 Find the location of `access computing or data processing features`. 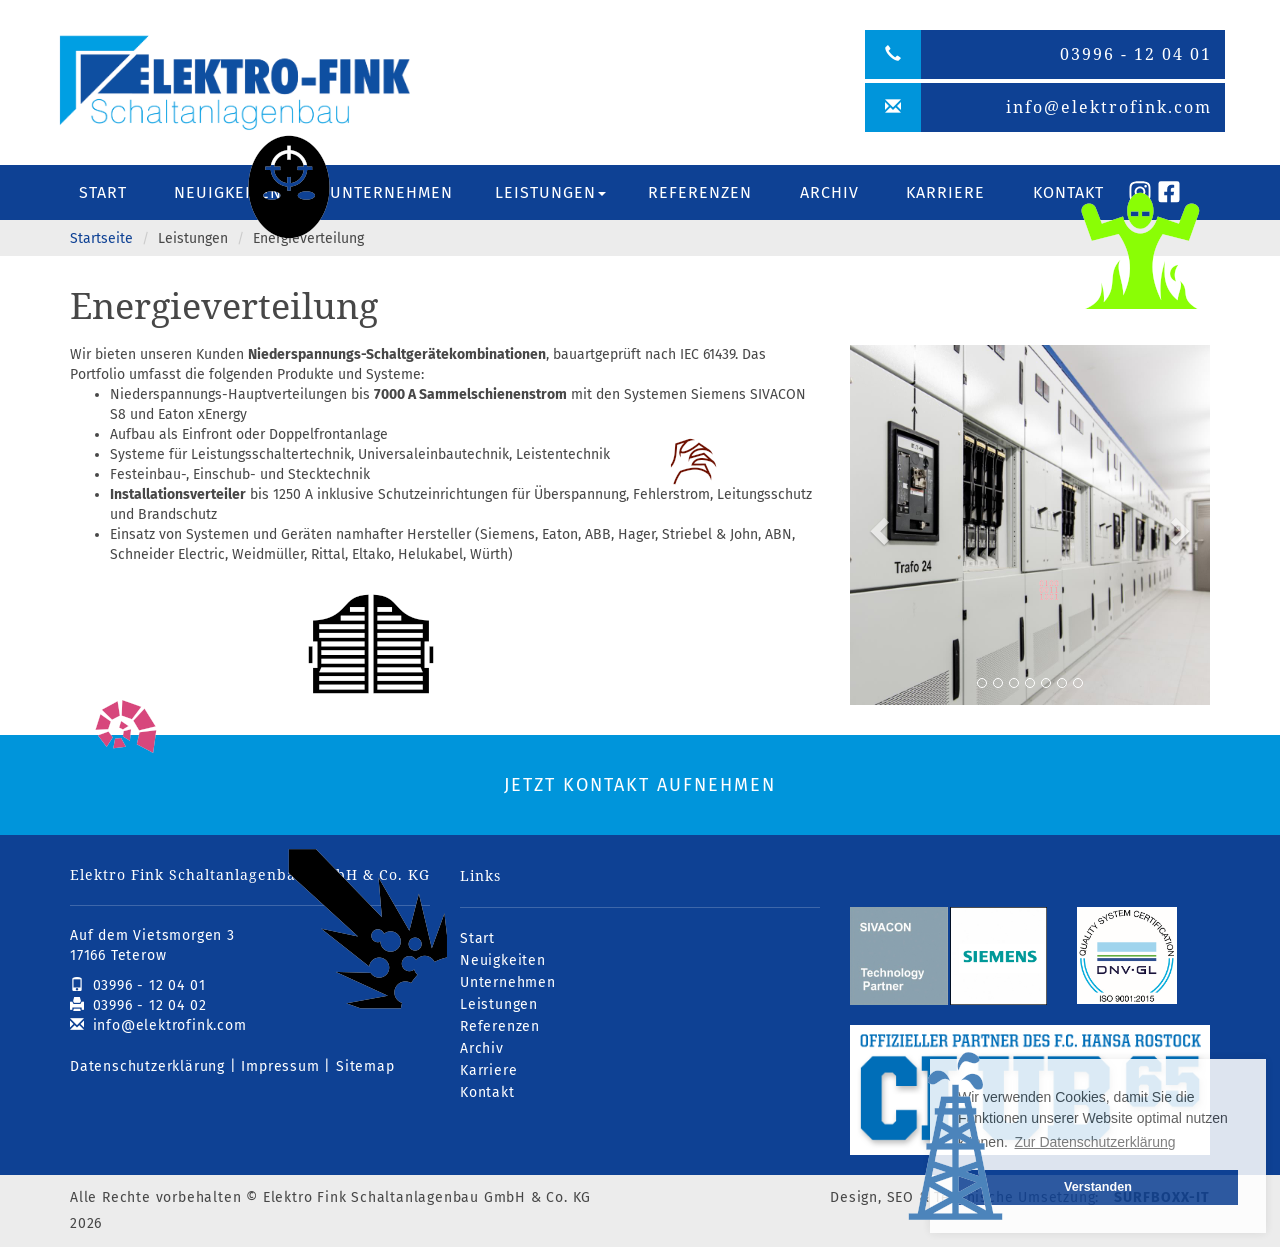

access computing or data processing features is located at coordinates (1049, 590).